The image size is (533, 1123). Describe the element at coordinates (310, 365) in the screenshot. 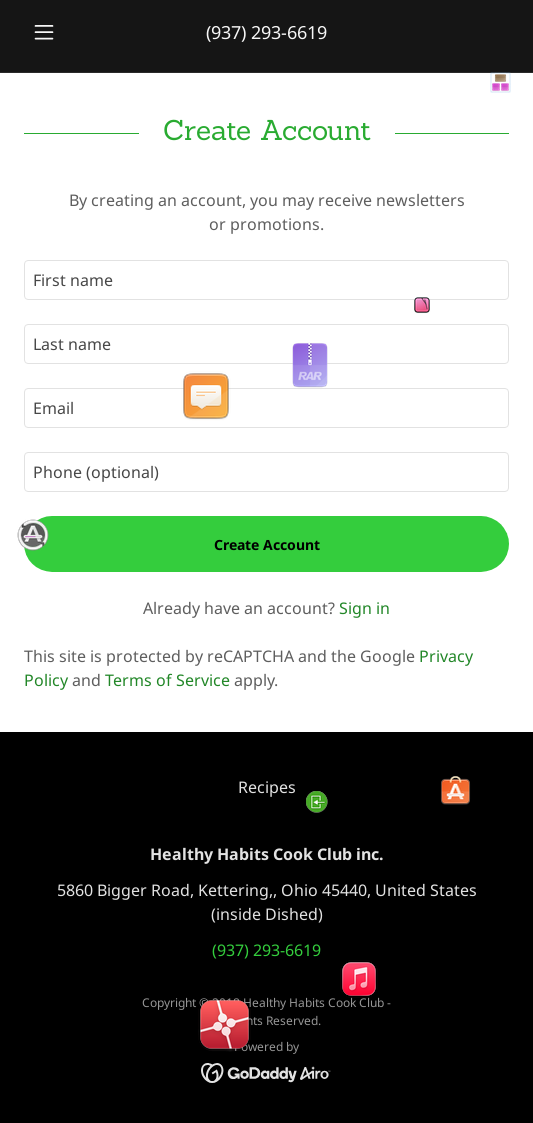

I see `a compressed RAR archive file` at that location.